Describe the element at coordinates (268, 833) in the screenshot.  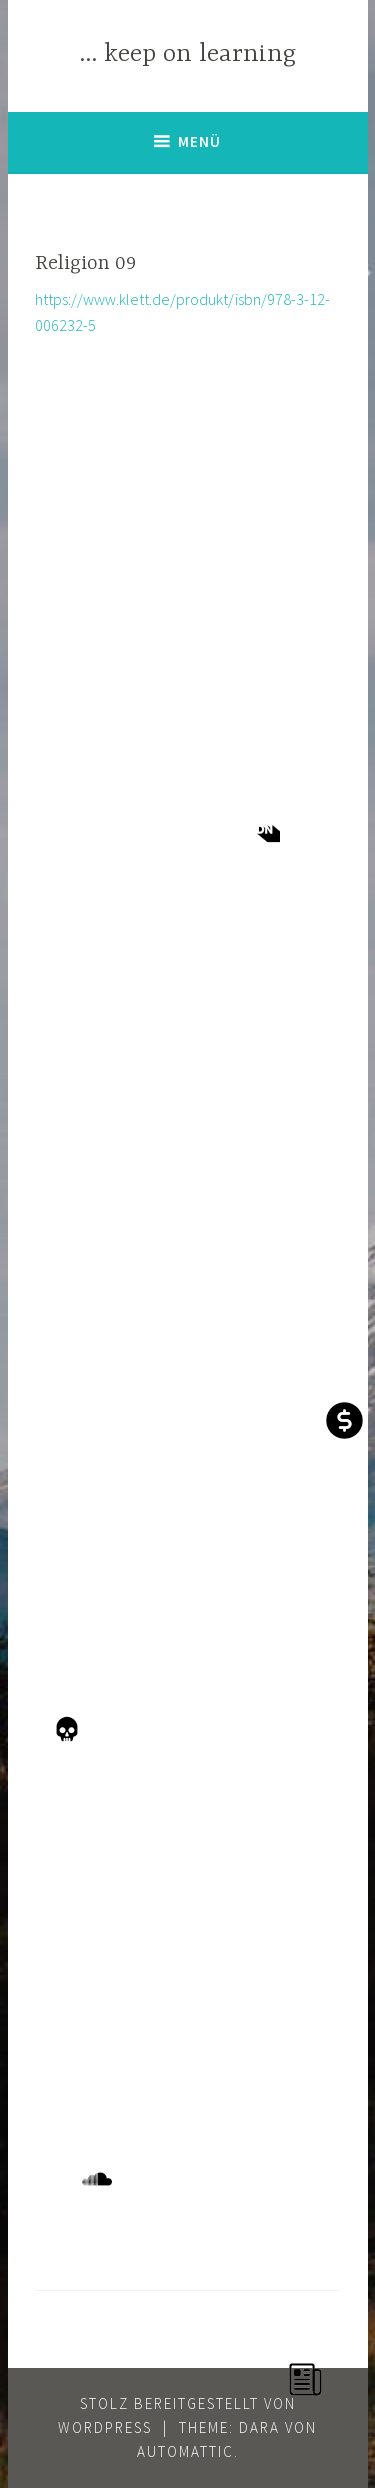
I see `visit Designer News website` at that location.